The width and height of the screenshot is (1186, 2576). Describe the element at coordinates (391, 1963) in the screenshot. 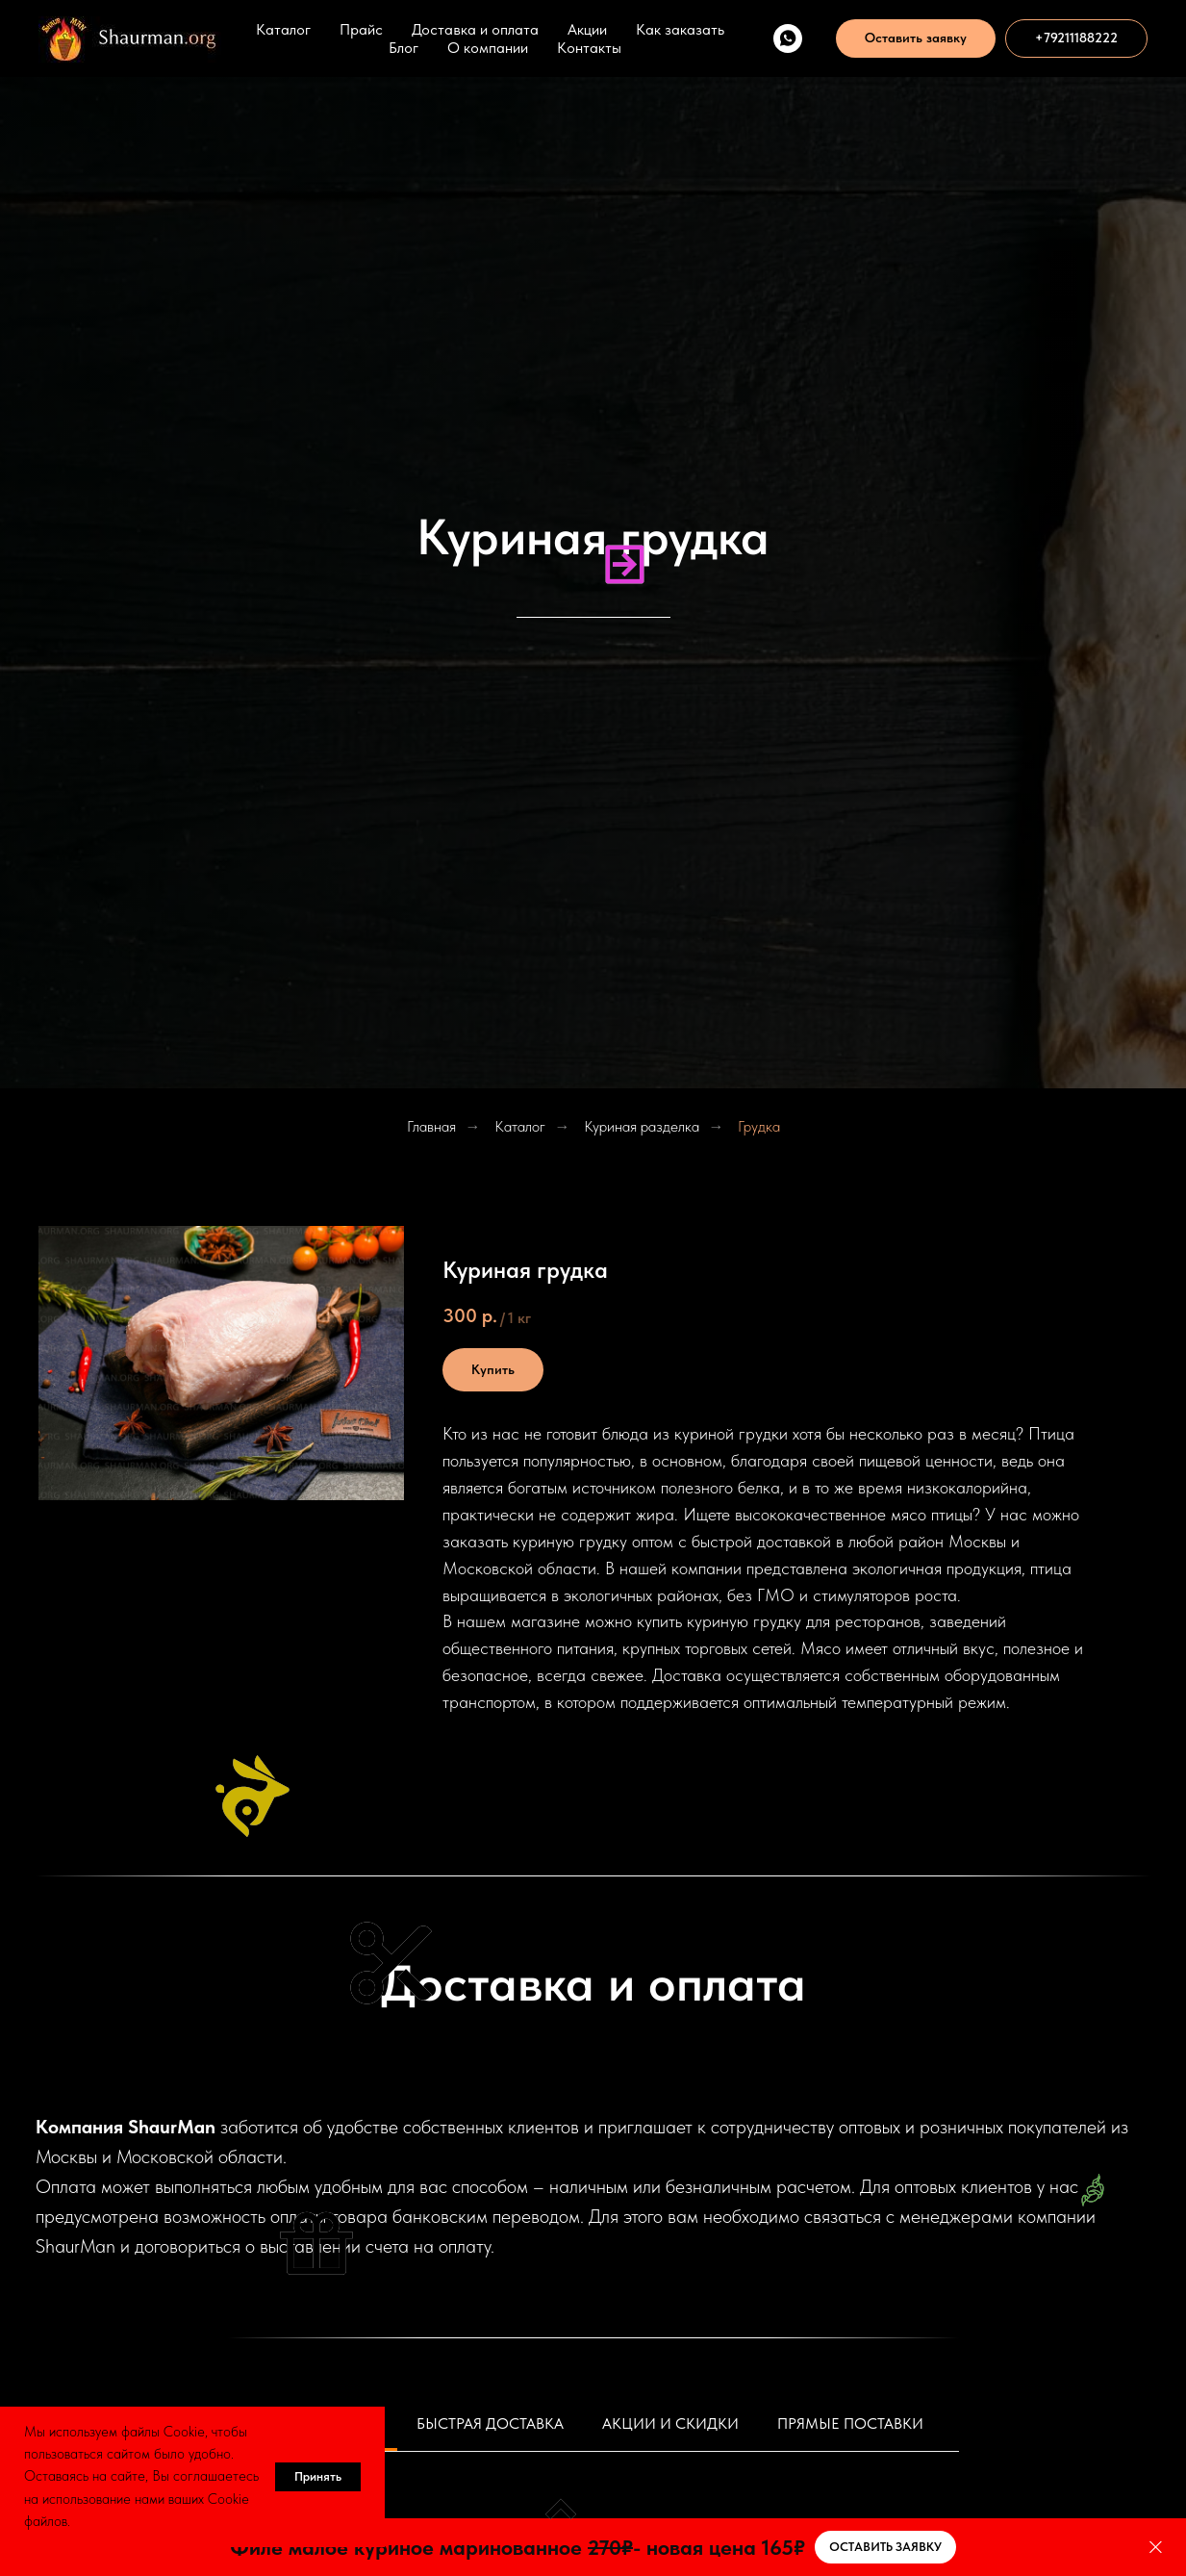

I see `cut selected content` at that location.